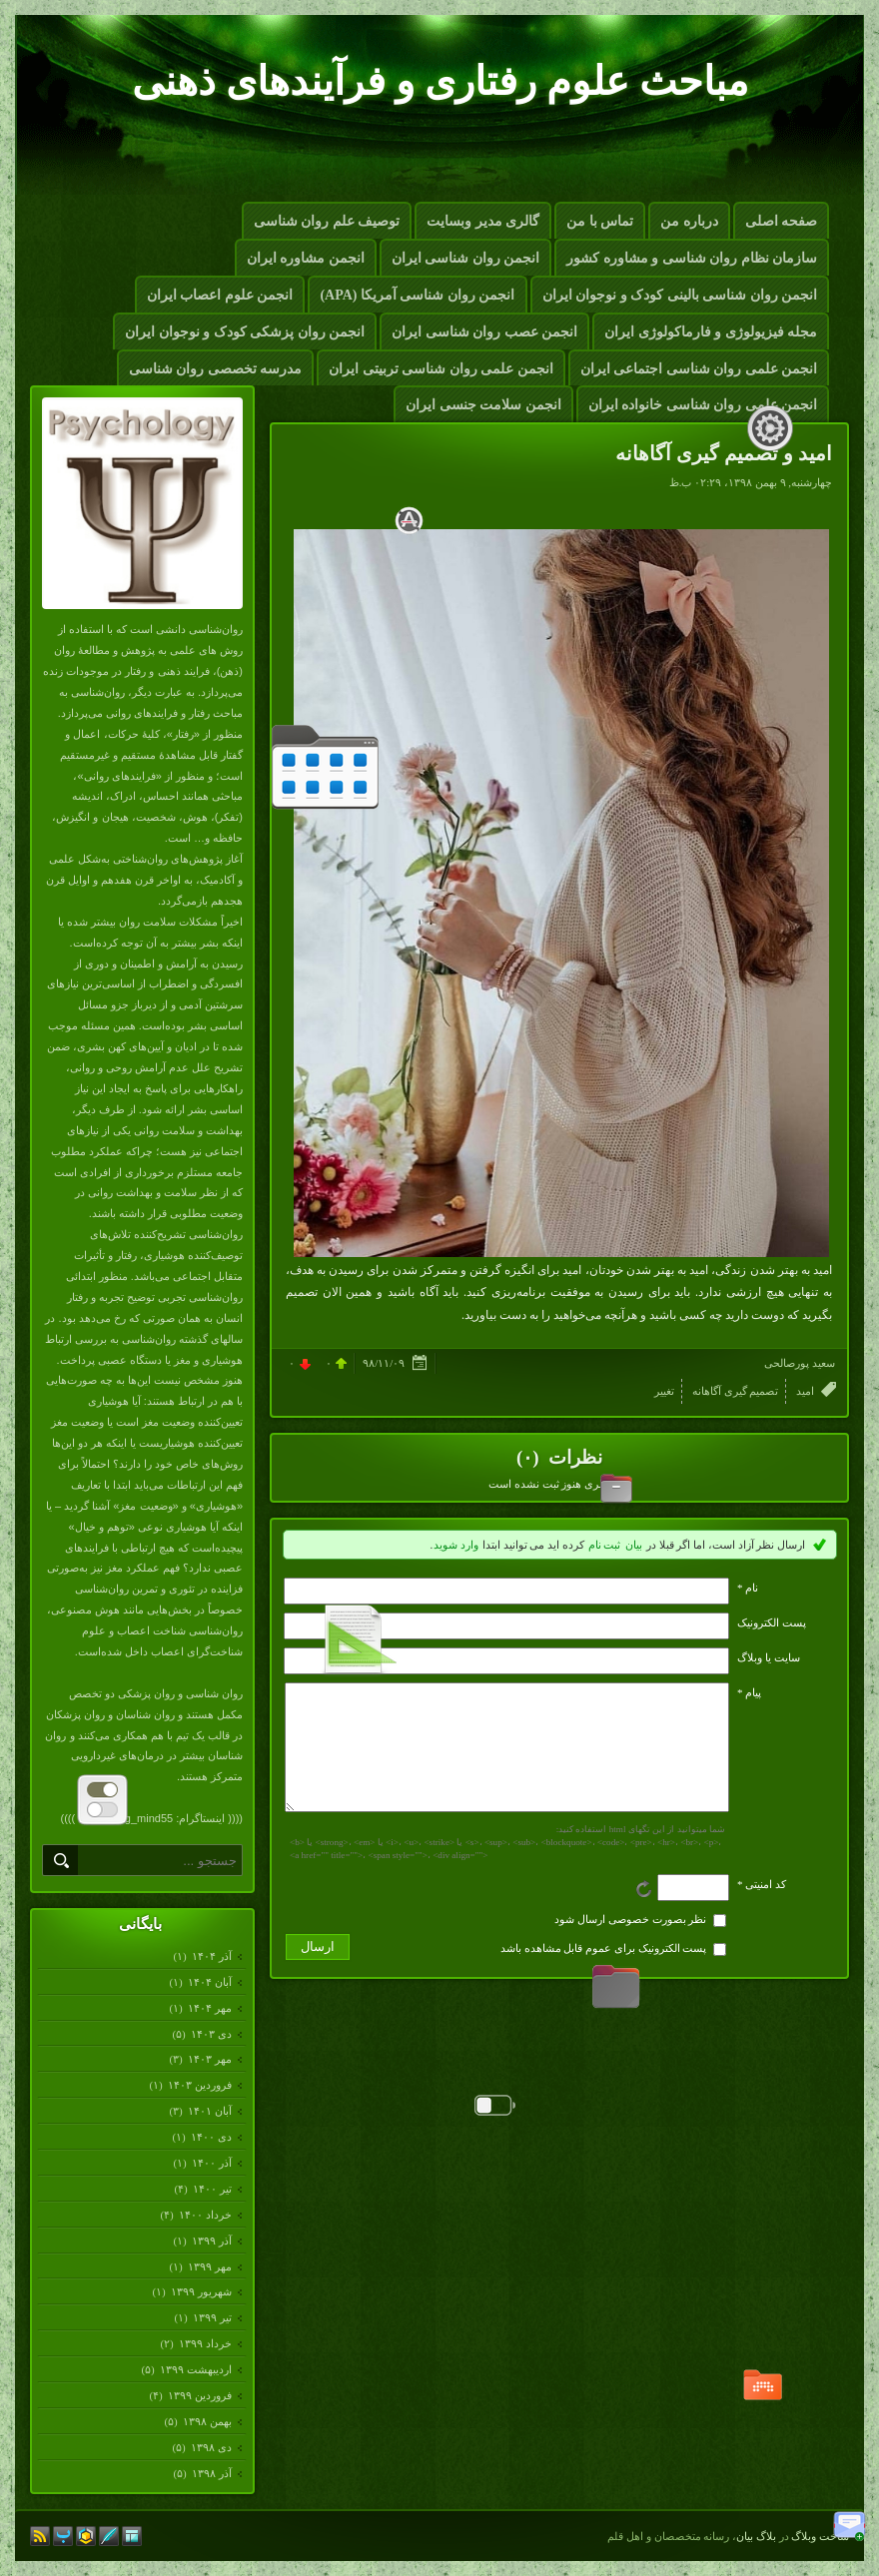  What do you see at coordinates (102, 1799) in the screenshot?
I see `open desktop preferences or settings` at bounding box center [102, 1799].